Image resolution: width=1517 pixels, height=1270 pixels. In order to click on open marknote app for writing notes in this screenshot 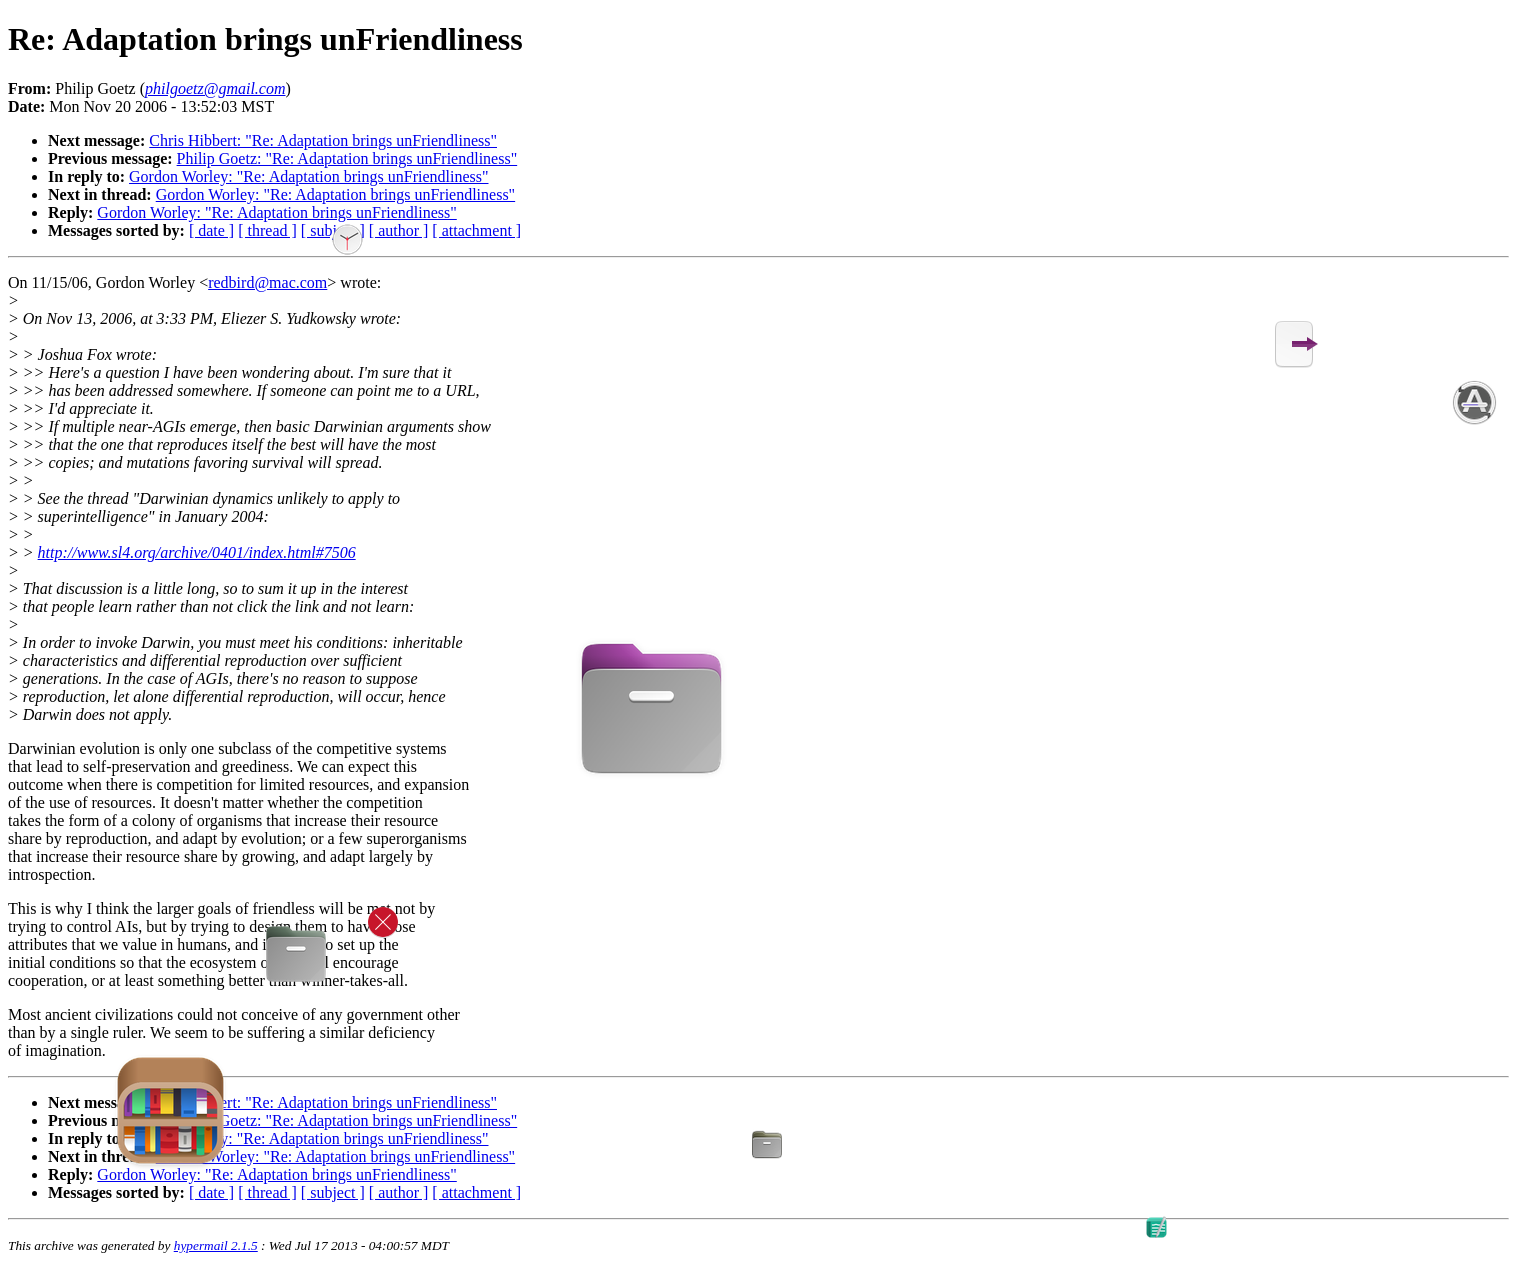, I will do `click(1156, 1227)`.